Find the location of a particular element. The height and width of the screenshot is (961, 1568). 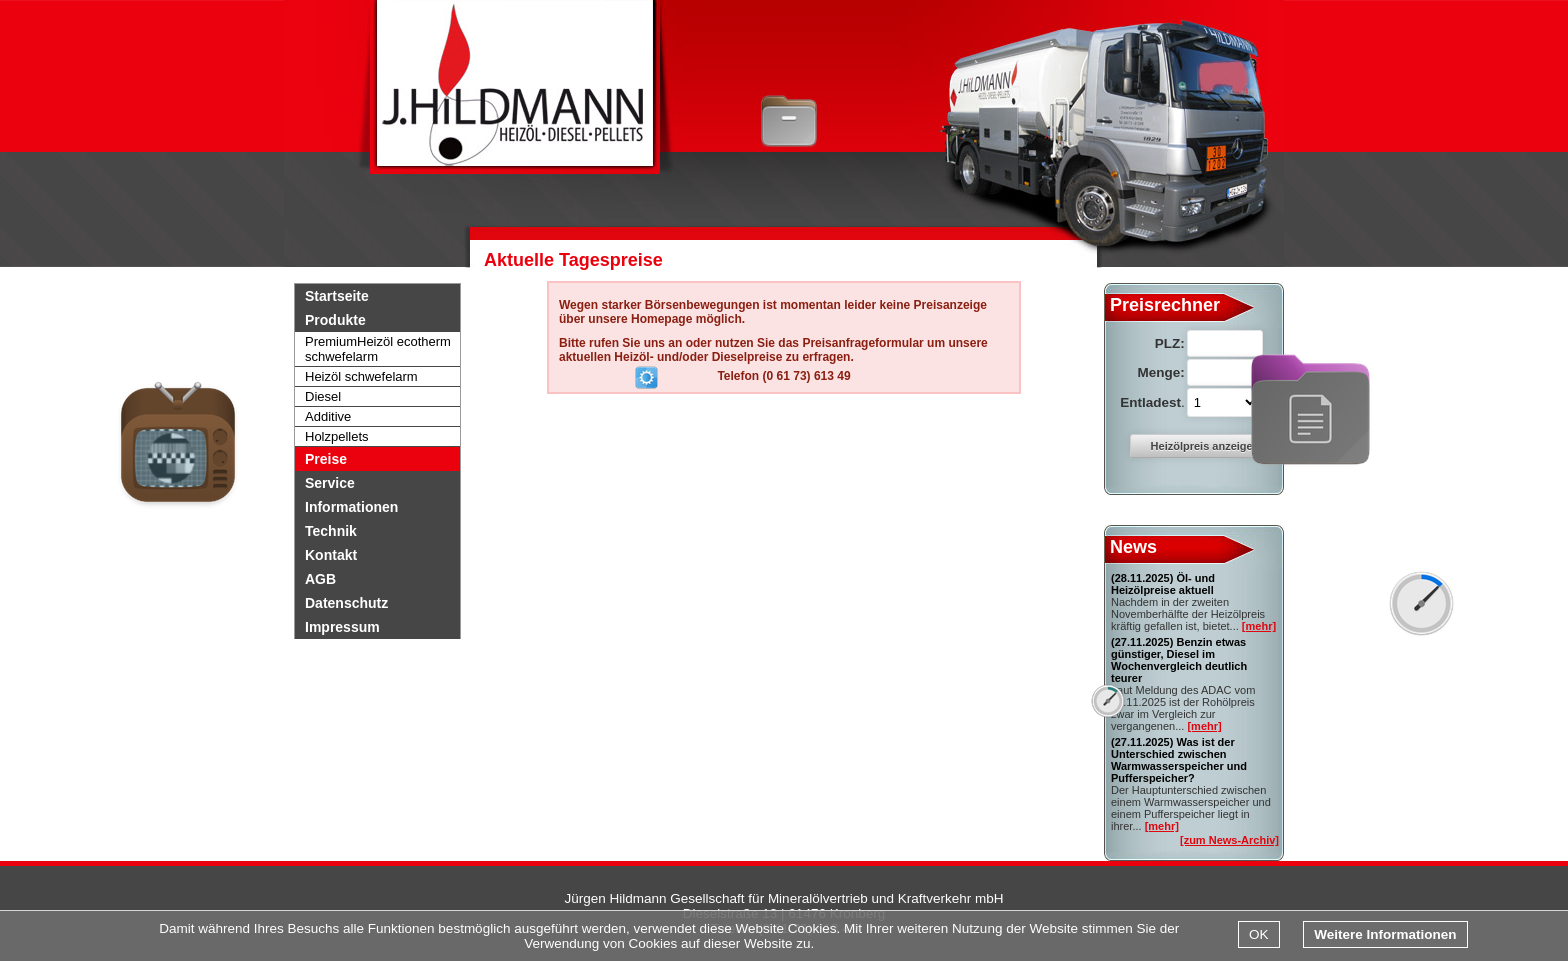

open sysprof system profiler application is located at coordinates (1421, 603).